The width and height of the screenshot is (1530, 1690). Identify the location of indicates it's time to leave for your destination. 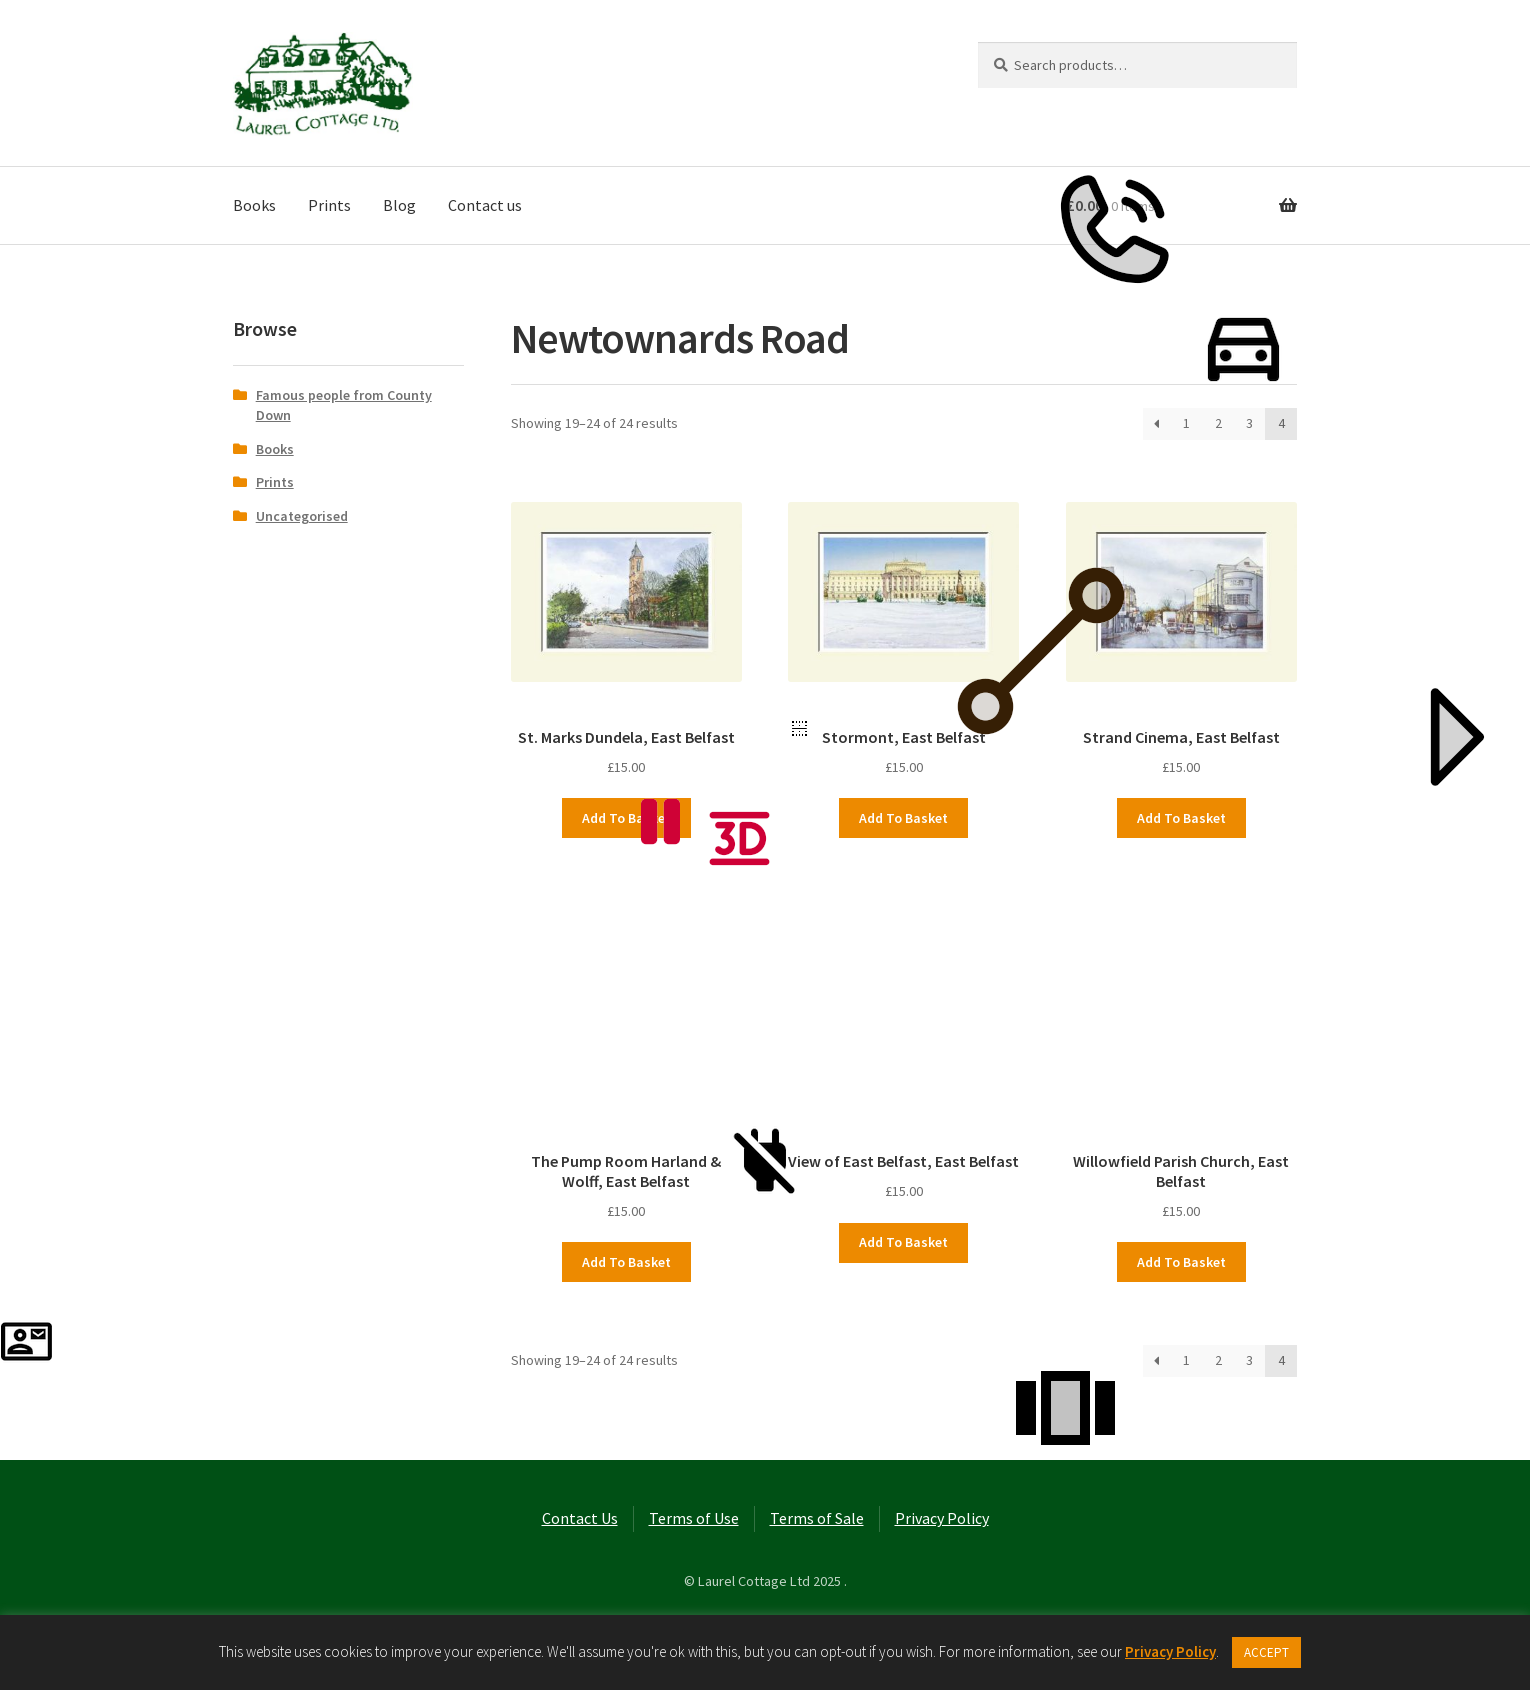
(1243, 349).